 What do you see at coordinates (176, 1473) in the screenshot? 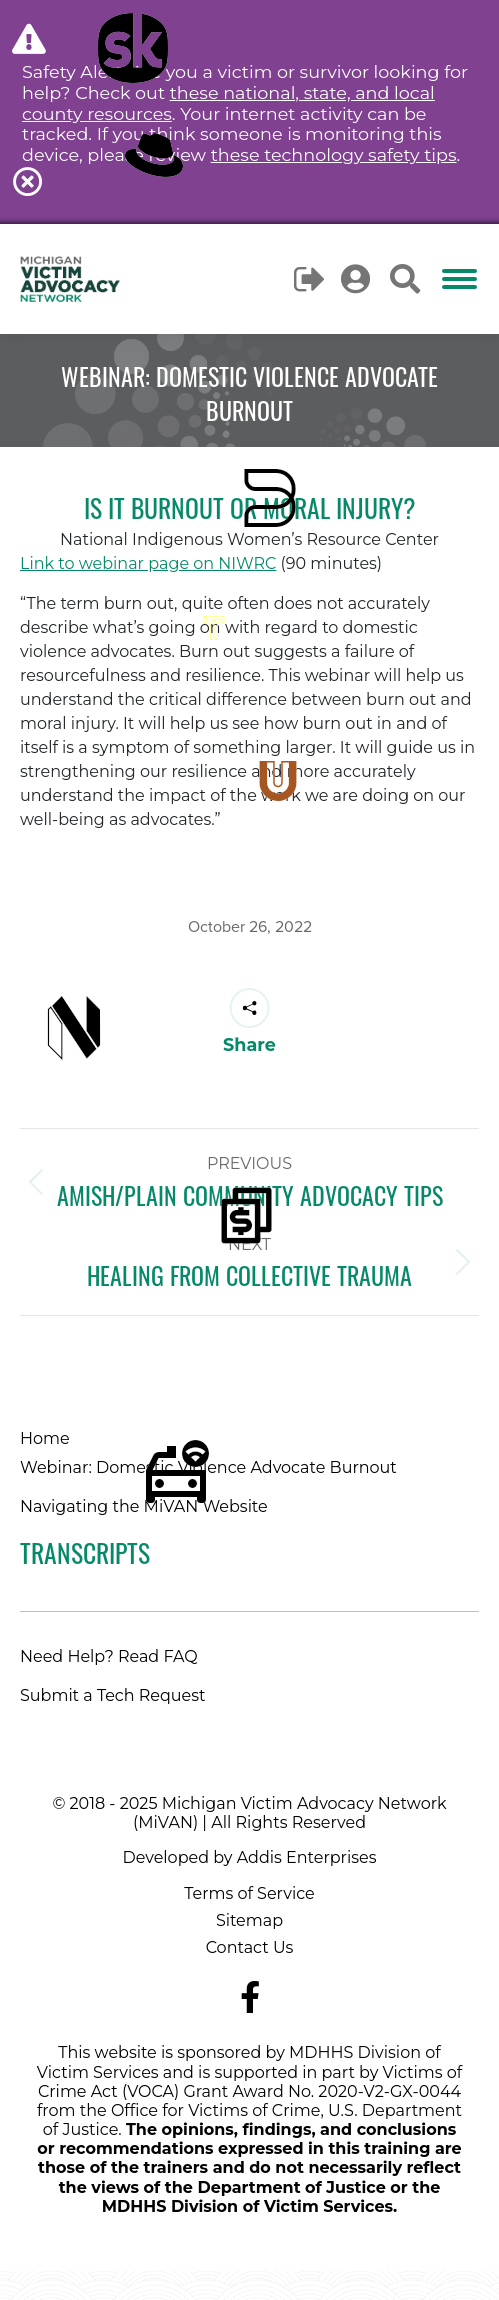
I see `taxi or rideshare with wifi available` at bounding box center [176, 1473].